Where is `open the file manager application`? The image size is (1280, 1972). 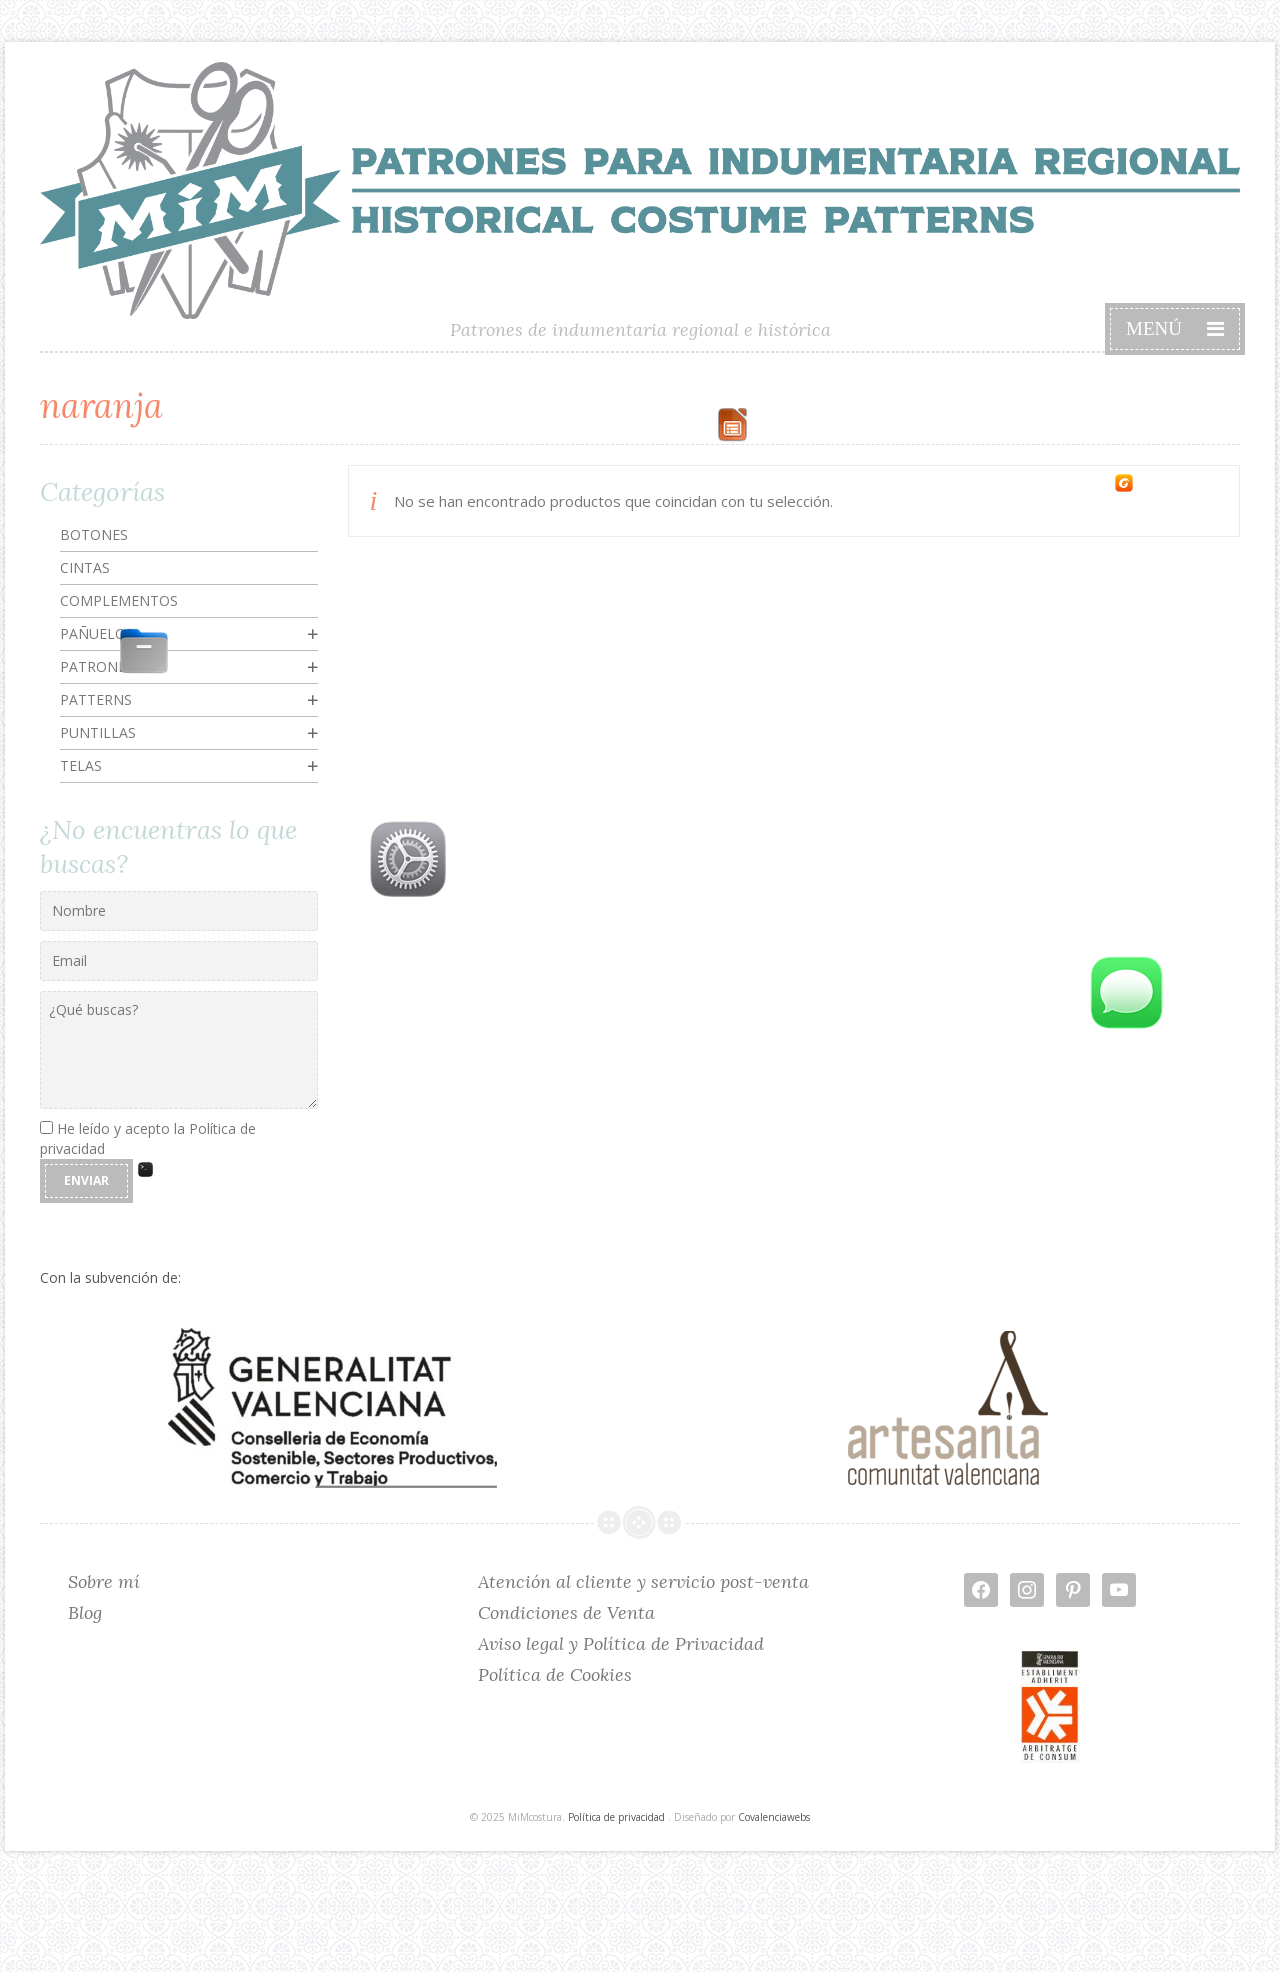
open the file manager application is located at coordinates (144, 651).